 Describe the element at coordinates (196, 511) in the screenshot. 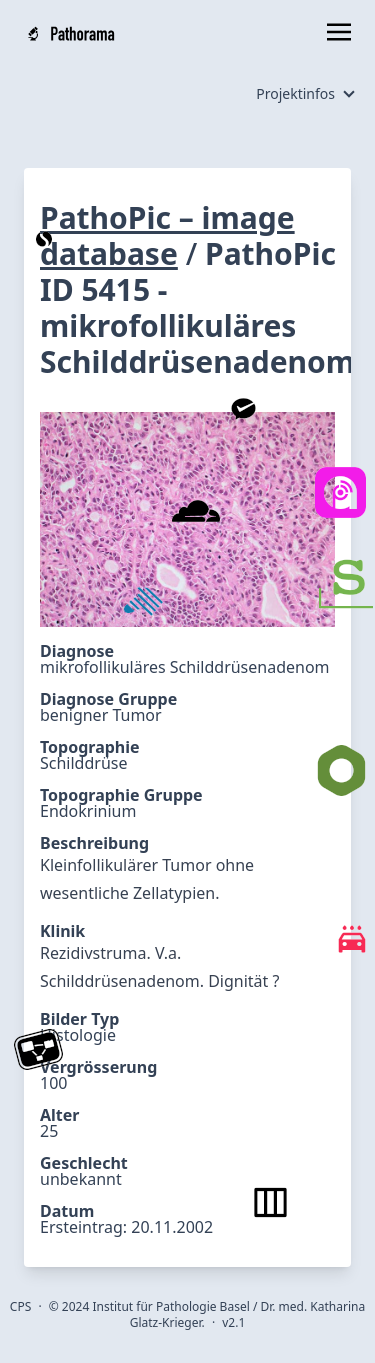

I see `cloudflare logo` at that location.